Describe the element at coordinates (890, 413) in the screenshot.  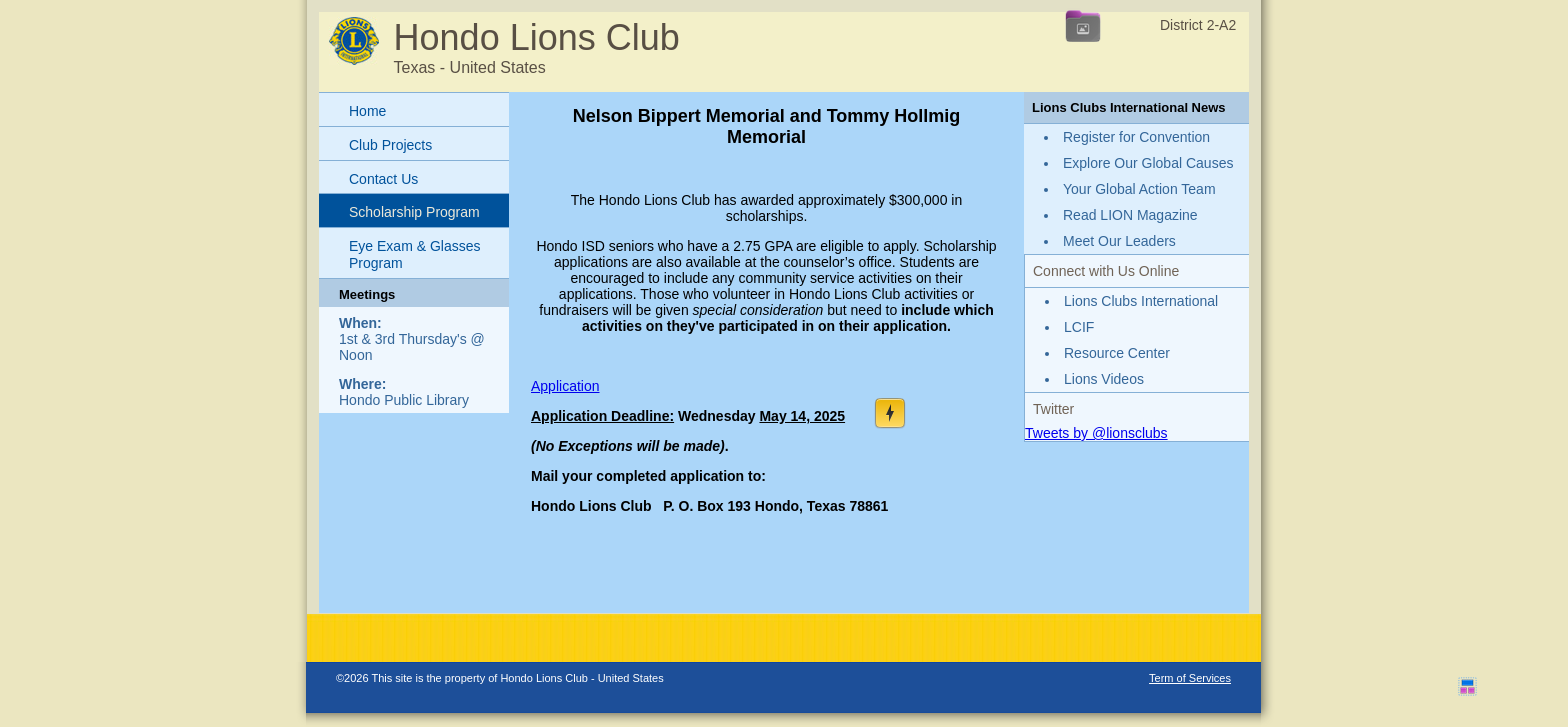
I see `access power and battery settings` at that location.